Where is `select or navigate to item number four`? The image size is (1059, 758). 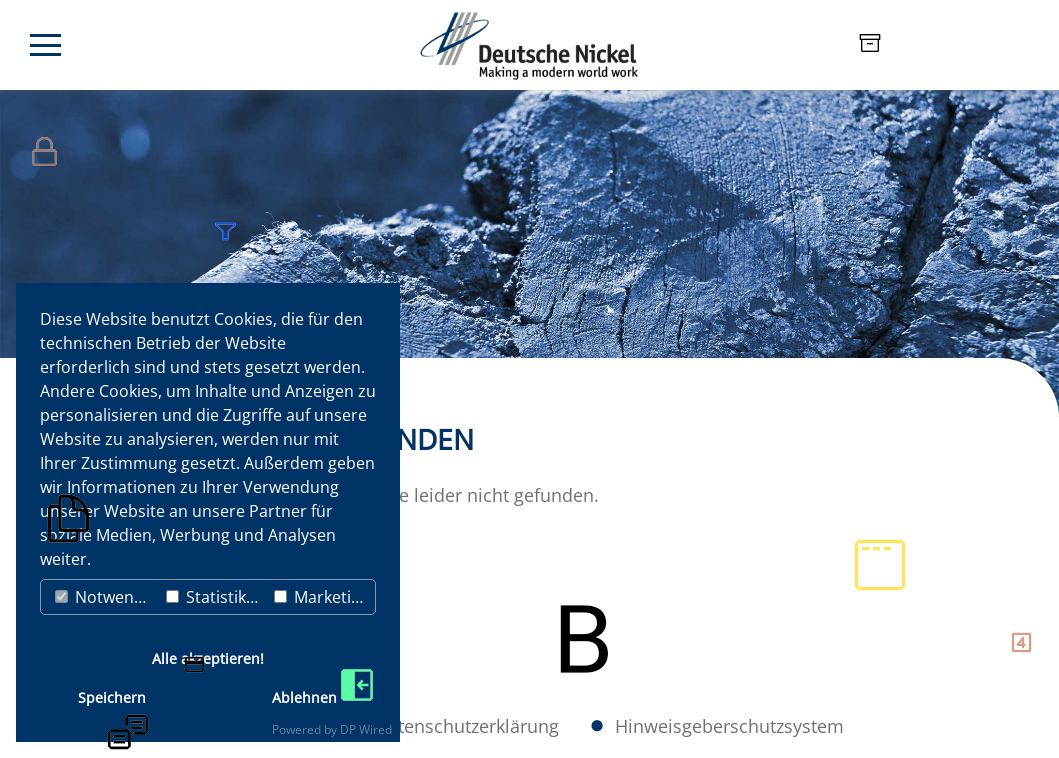 select or navigate to item number four is located at coordinates (1021, 642).